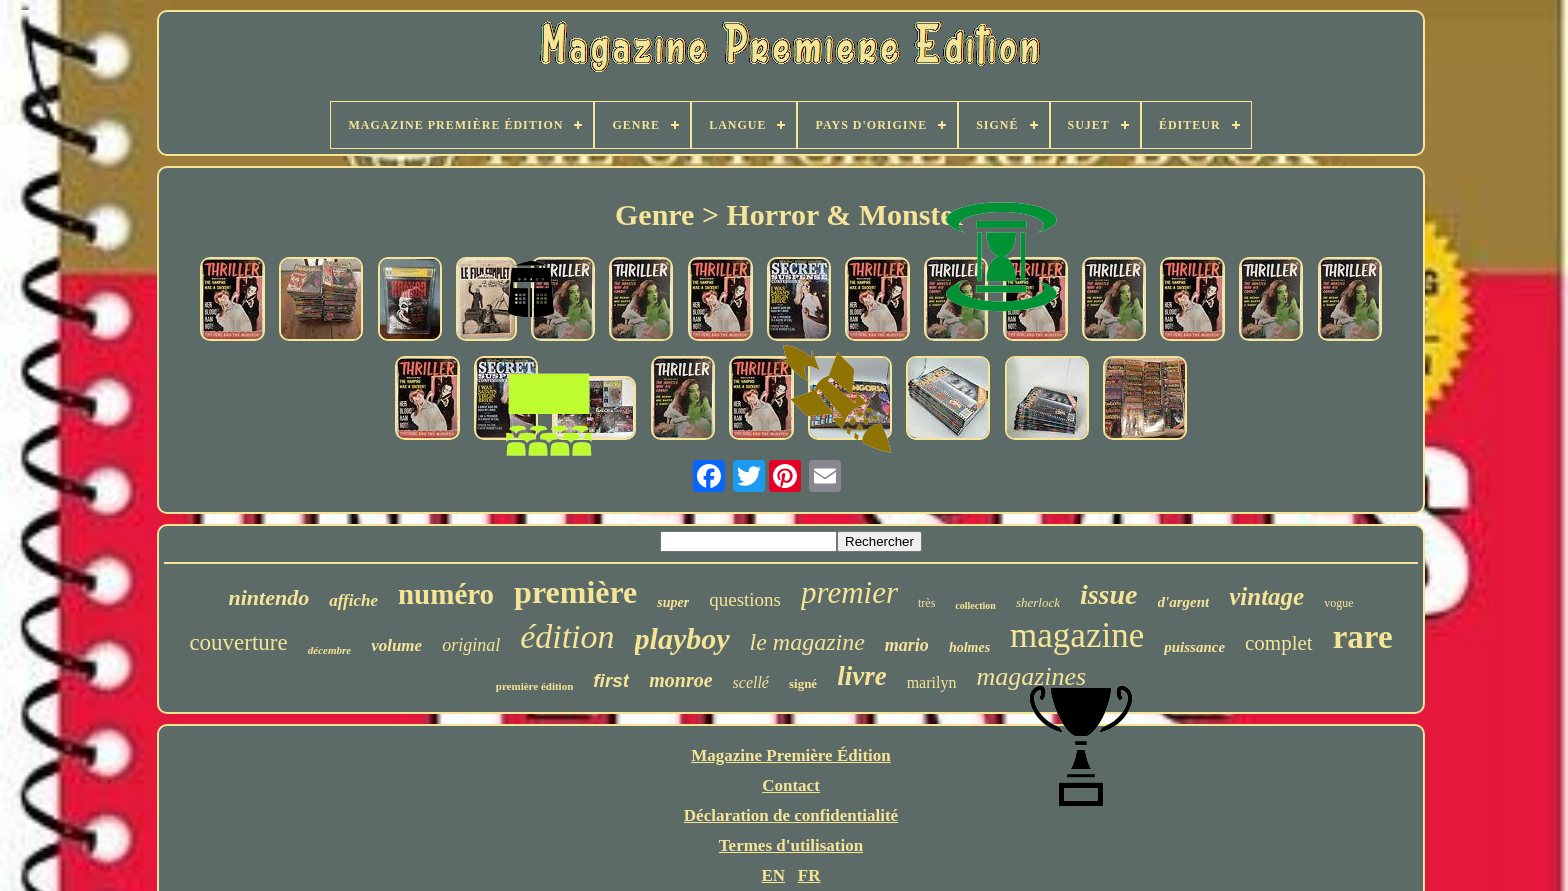 The width and height of the screenshot is (1568, 891). What do you see at coordinates (837, 397) in the screenshot?
I see `launch or deploy an application` at bounding box center [837, 397].